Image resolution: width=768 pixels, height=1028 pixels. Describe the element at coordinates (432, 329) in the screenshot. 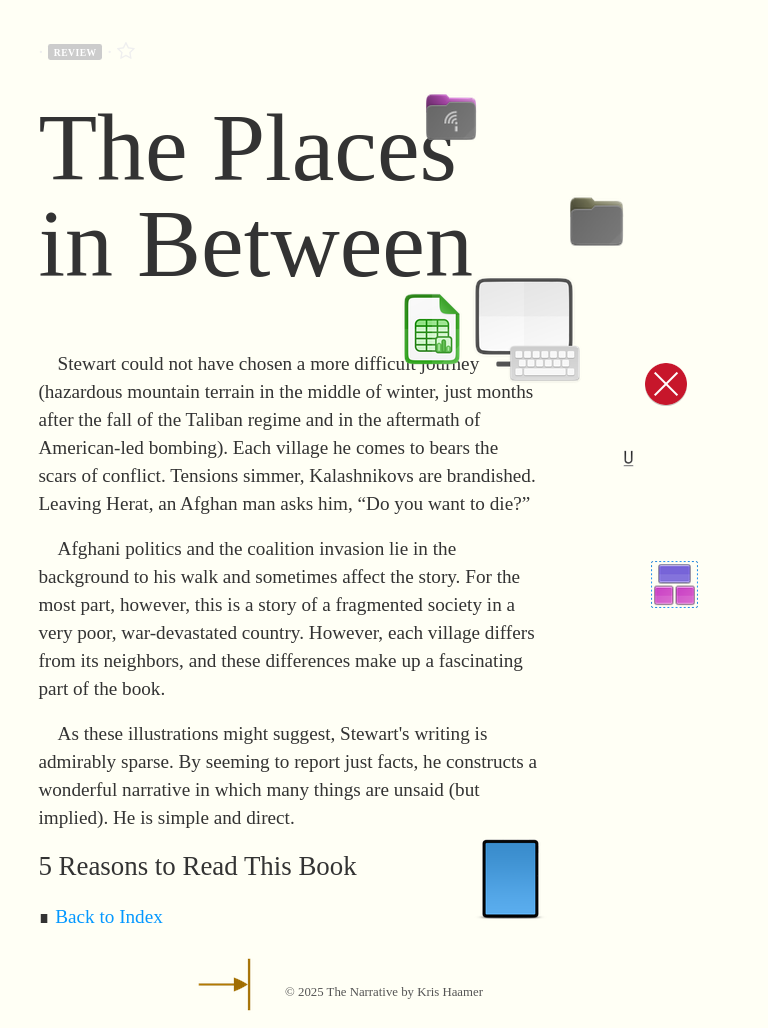

I see `open a libreoffice calc spreadsheet file` at that location.